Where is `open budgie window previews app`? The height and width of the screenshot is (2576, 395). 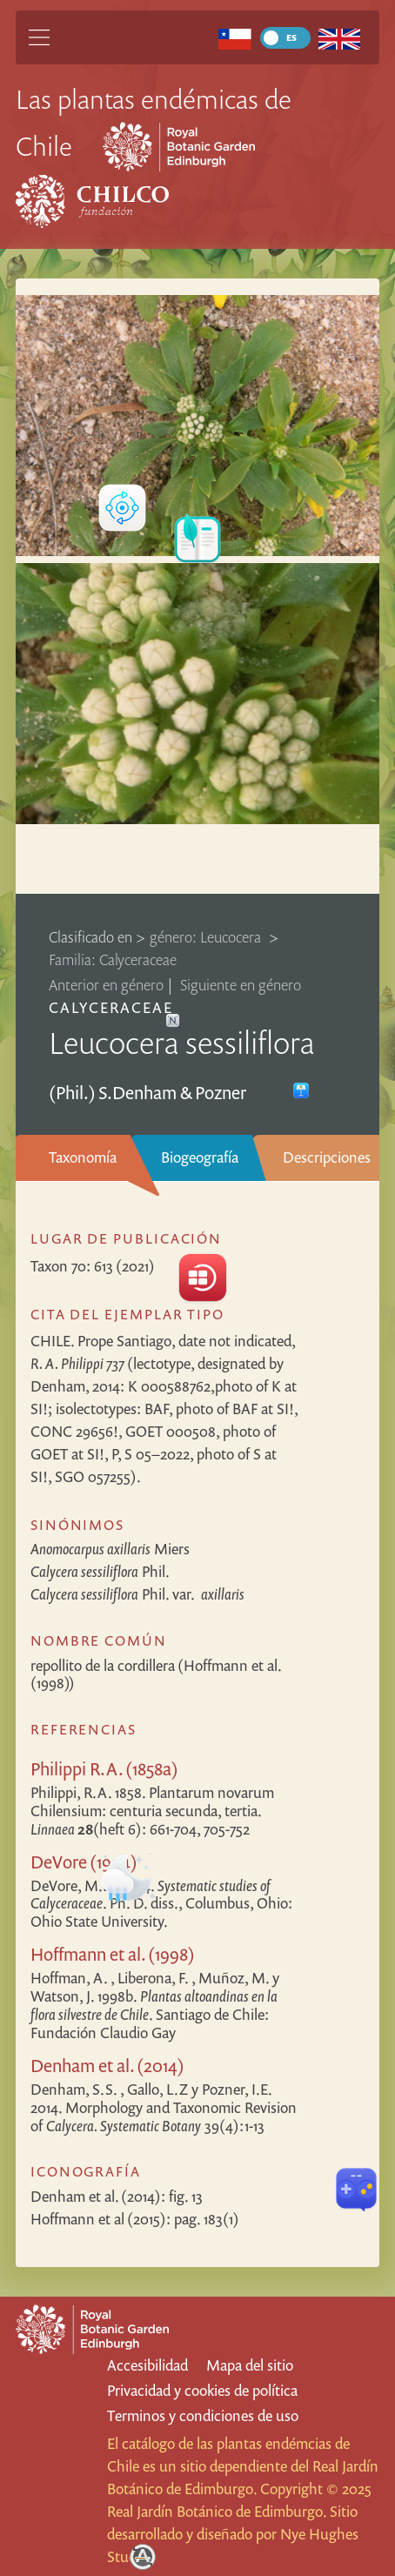 open budgie window previews app is located at coordinates (203, 1278).